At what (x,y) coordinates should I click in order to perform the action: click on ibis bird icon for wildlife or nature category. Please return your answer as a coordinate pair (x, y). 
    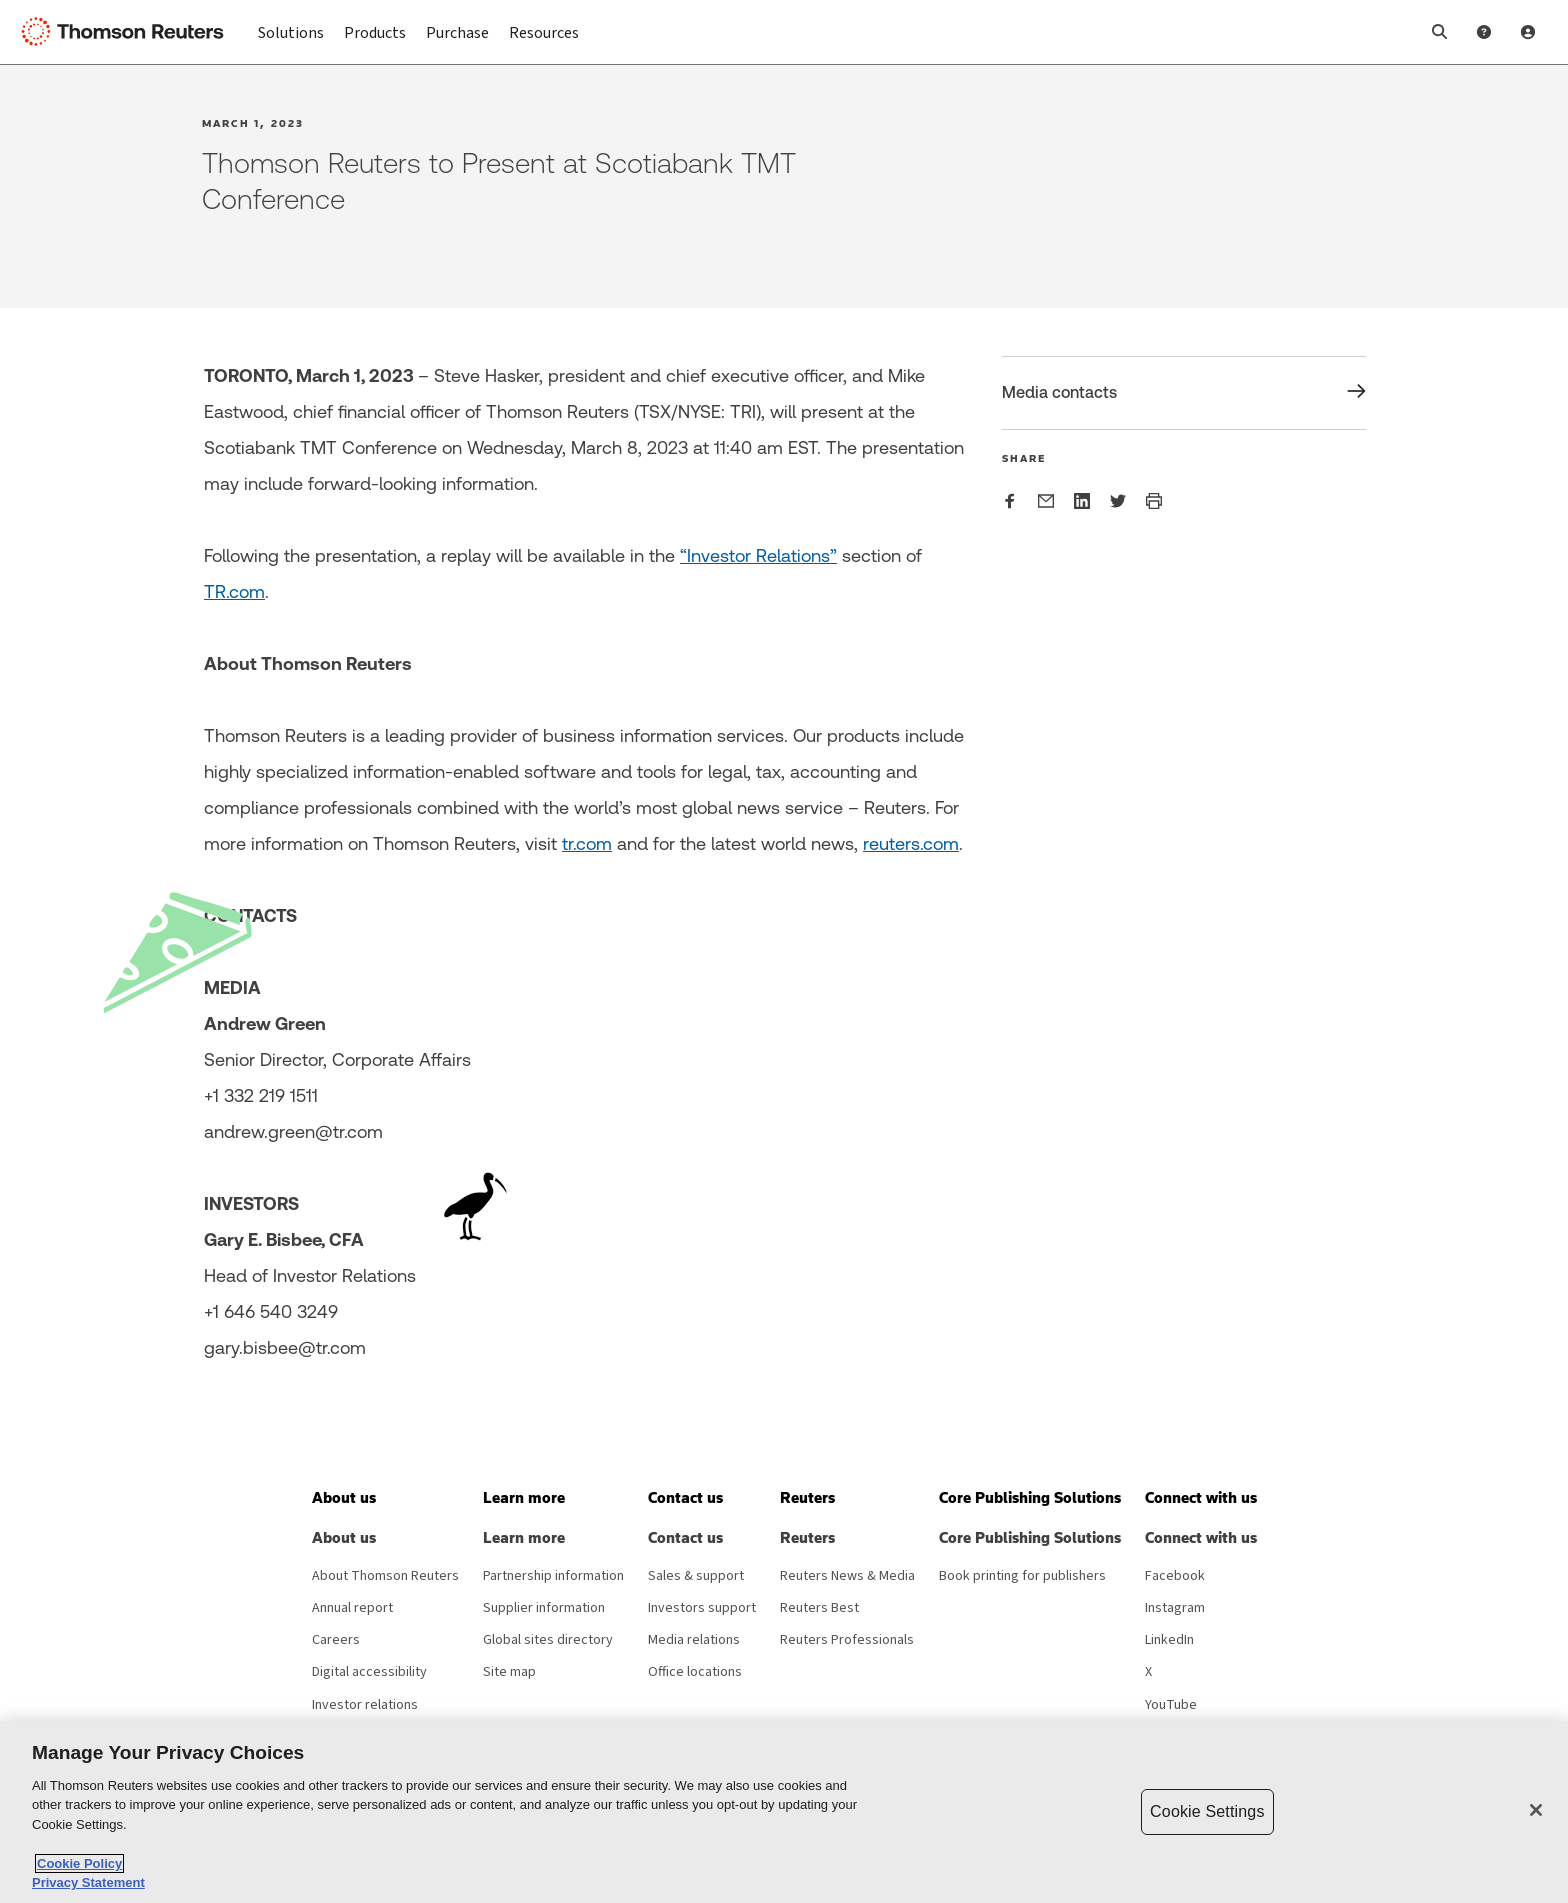
    Looking at the image, I should click on (475, 1206).